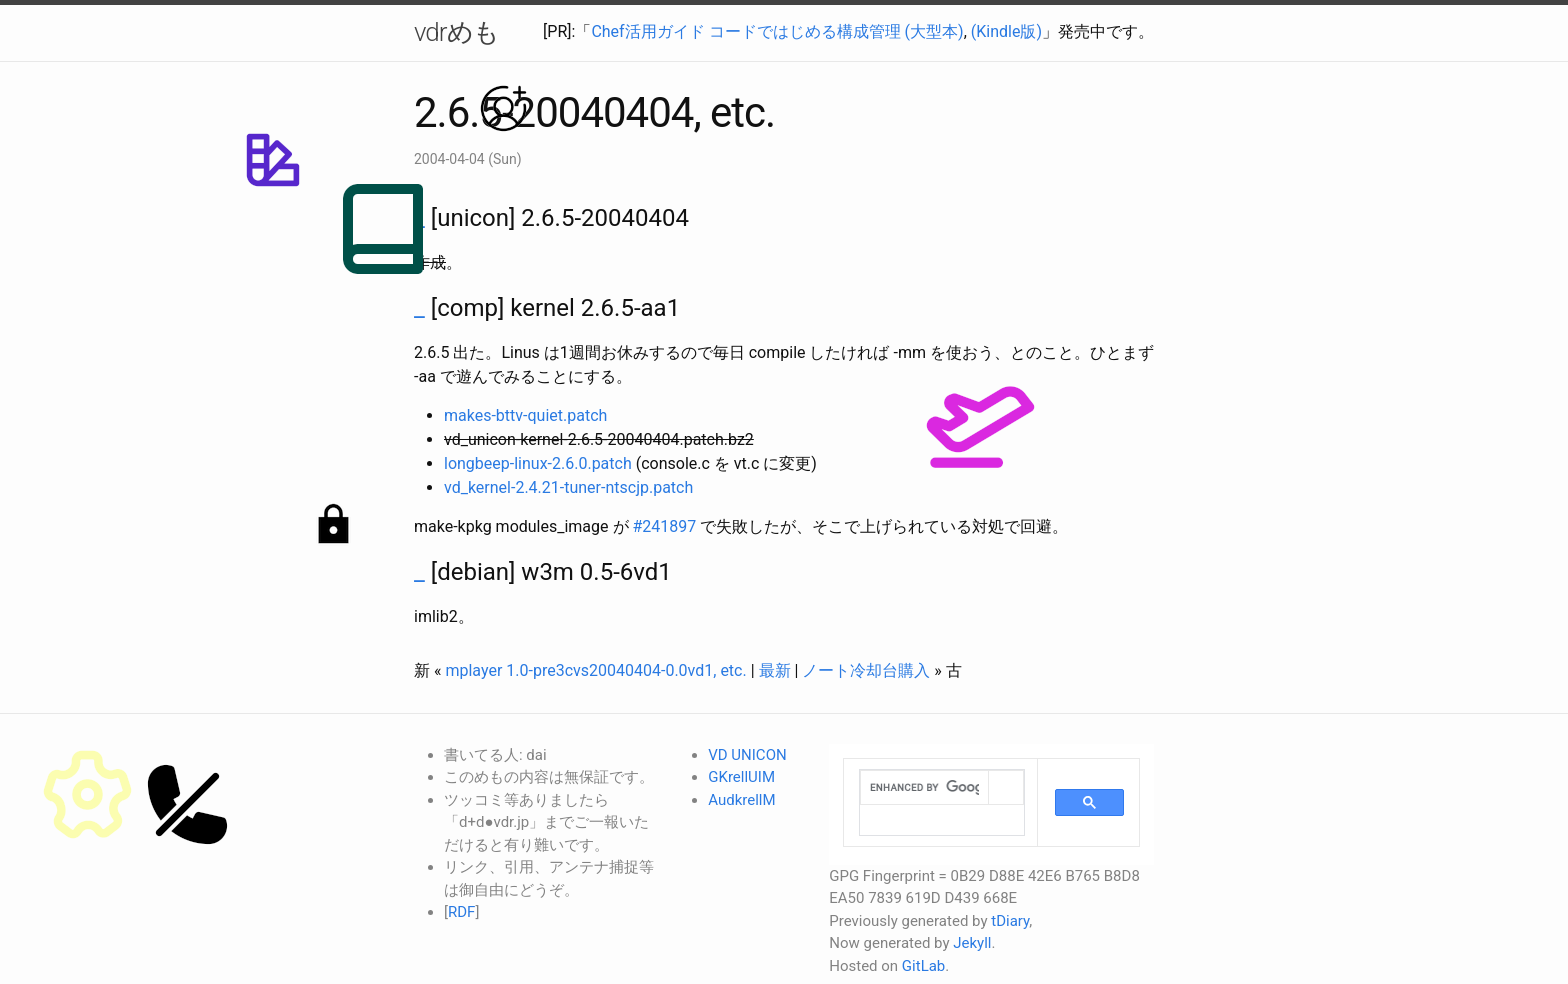 The width and height of the screenshot is (1568, 984). Describe the element at coordinates (383, 229) in the screenshot. I see `open reading or library section` at that location.